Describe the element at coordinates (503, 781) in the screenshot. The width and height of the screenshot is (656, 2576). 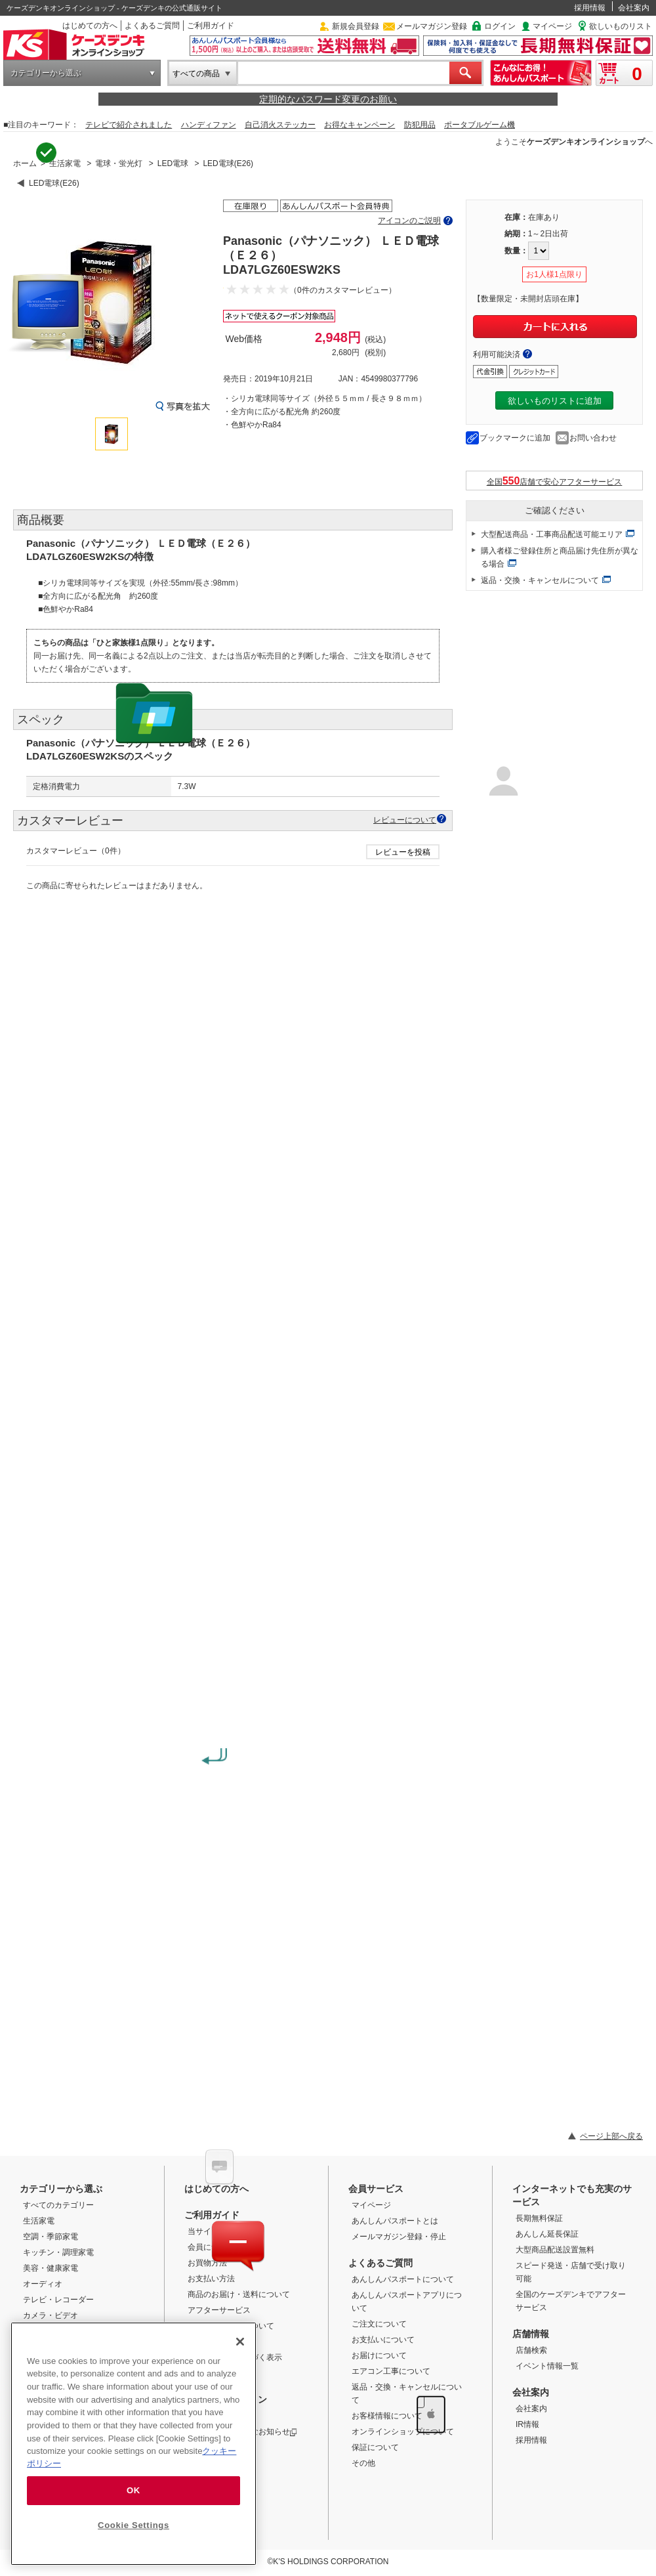
I see `guest user account` at that location.